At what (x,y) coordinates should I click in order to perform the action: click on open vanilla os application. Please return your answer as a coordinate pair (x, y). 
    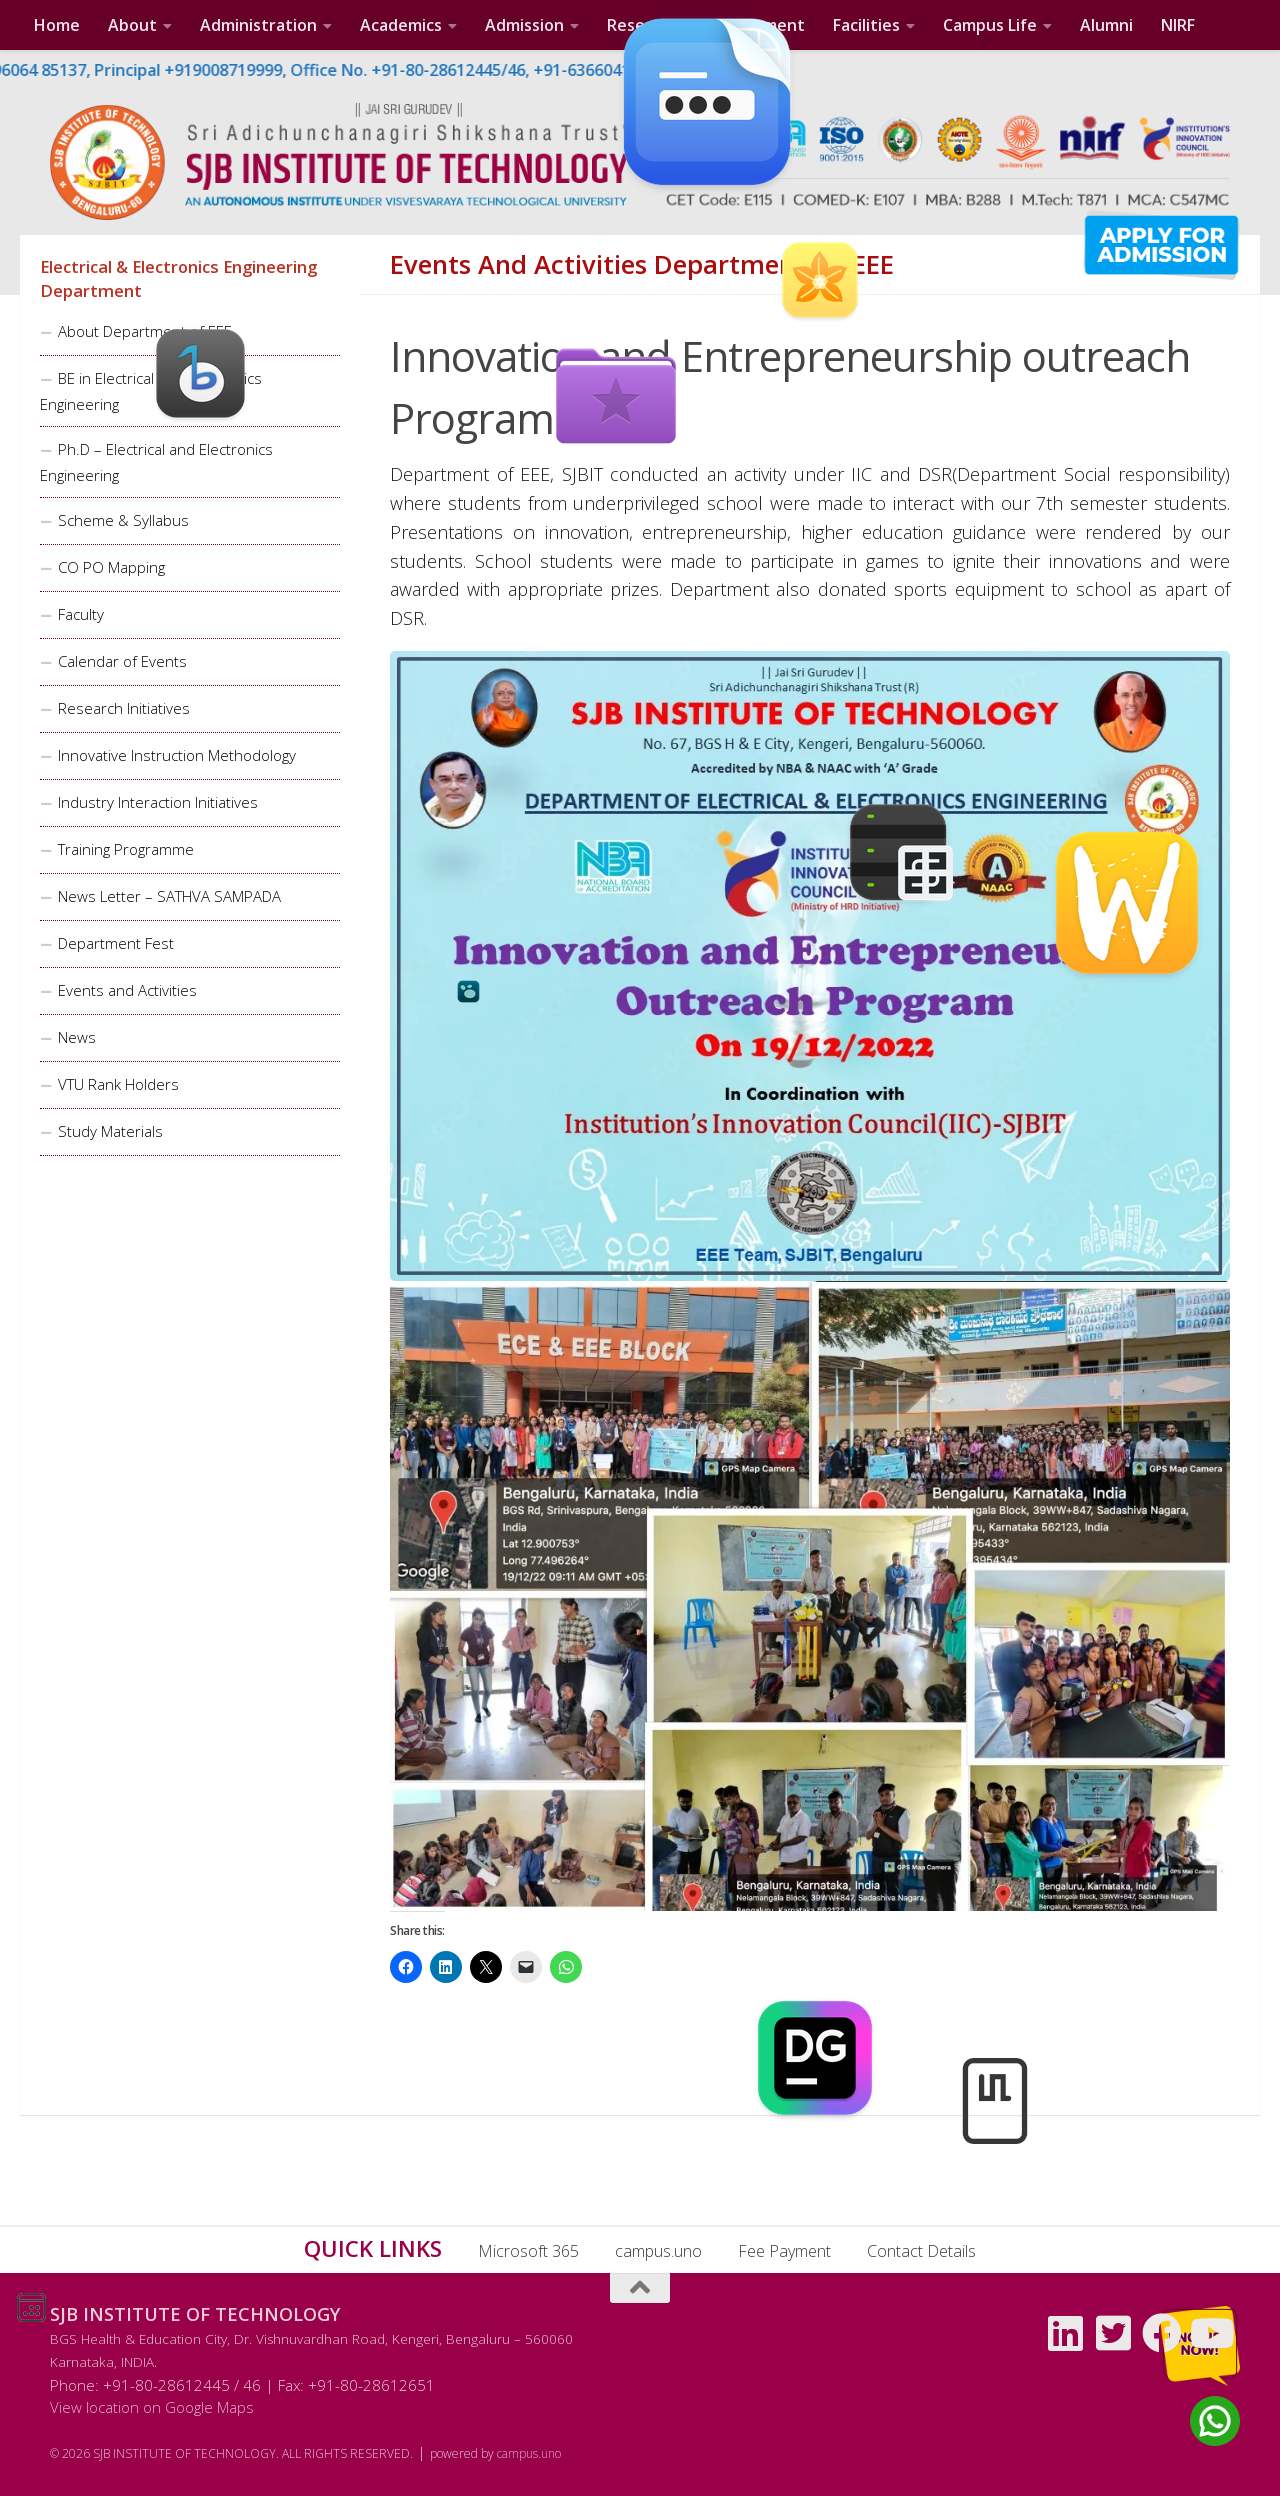
    Looking at the image, I should click on (820, 280).